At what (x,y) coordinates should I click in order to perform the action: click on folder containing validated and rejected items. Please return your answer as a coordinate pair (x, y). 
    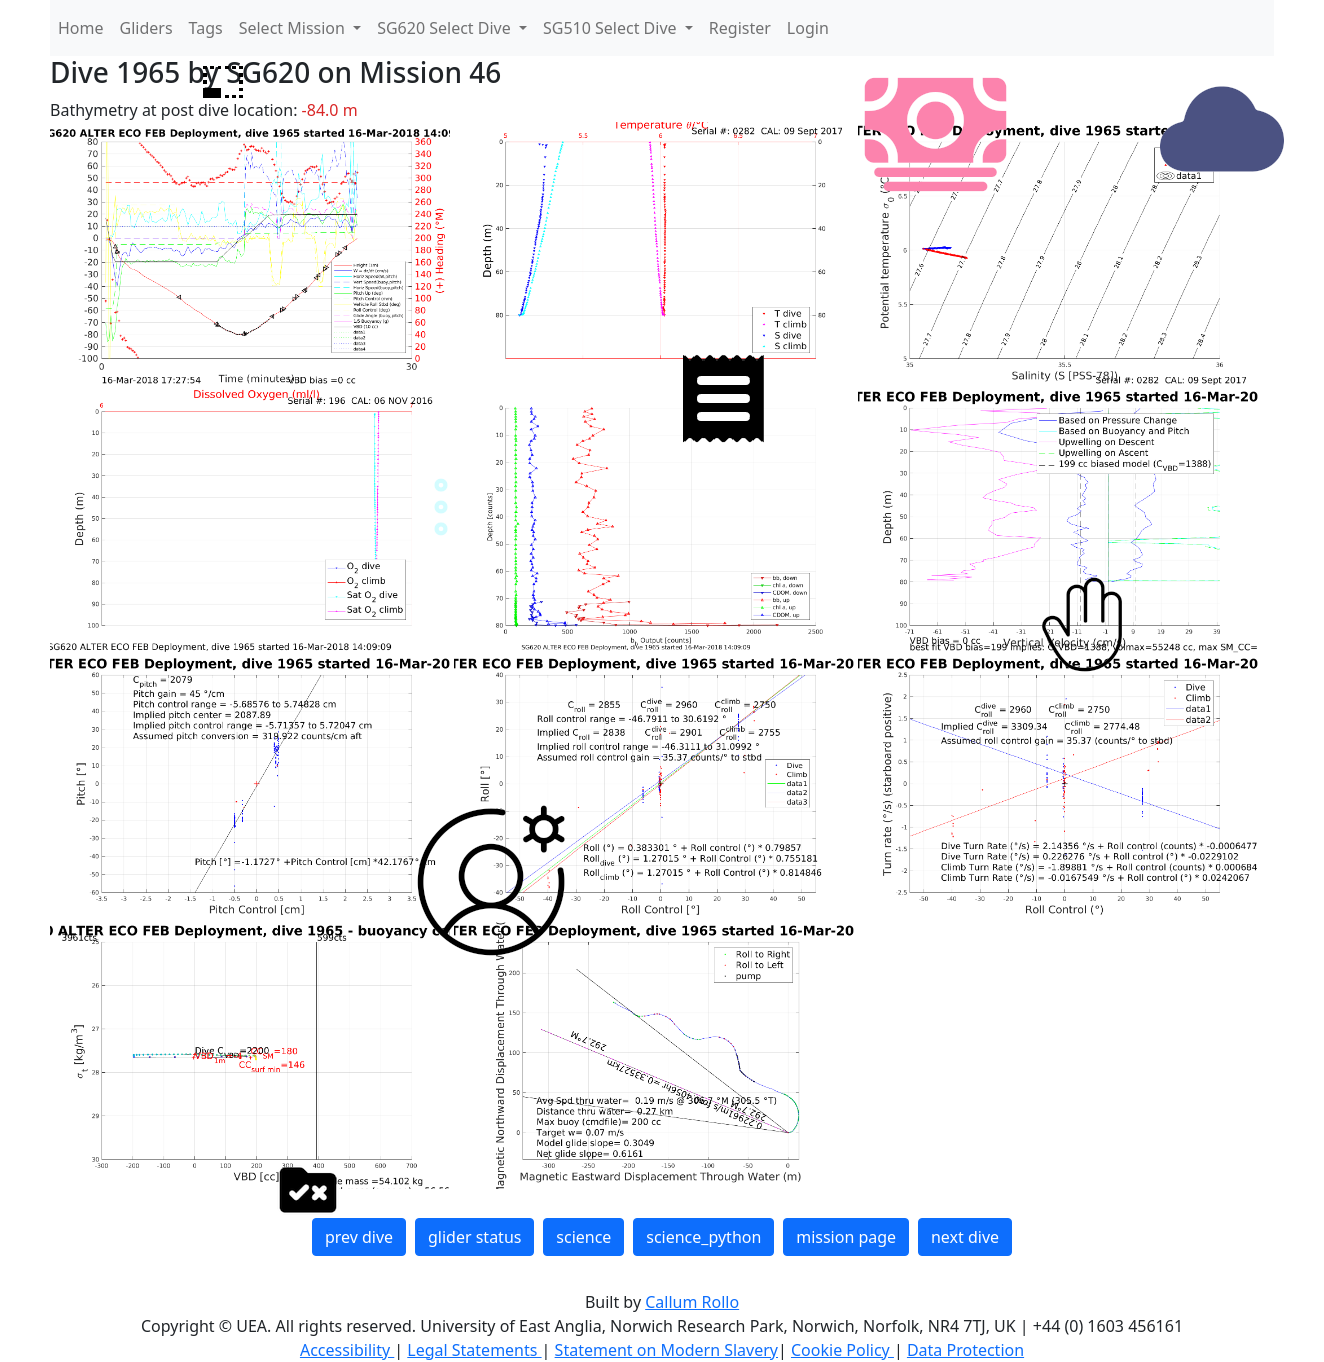
    Looking at the image, I should click on (308, 1190).